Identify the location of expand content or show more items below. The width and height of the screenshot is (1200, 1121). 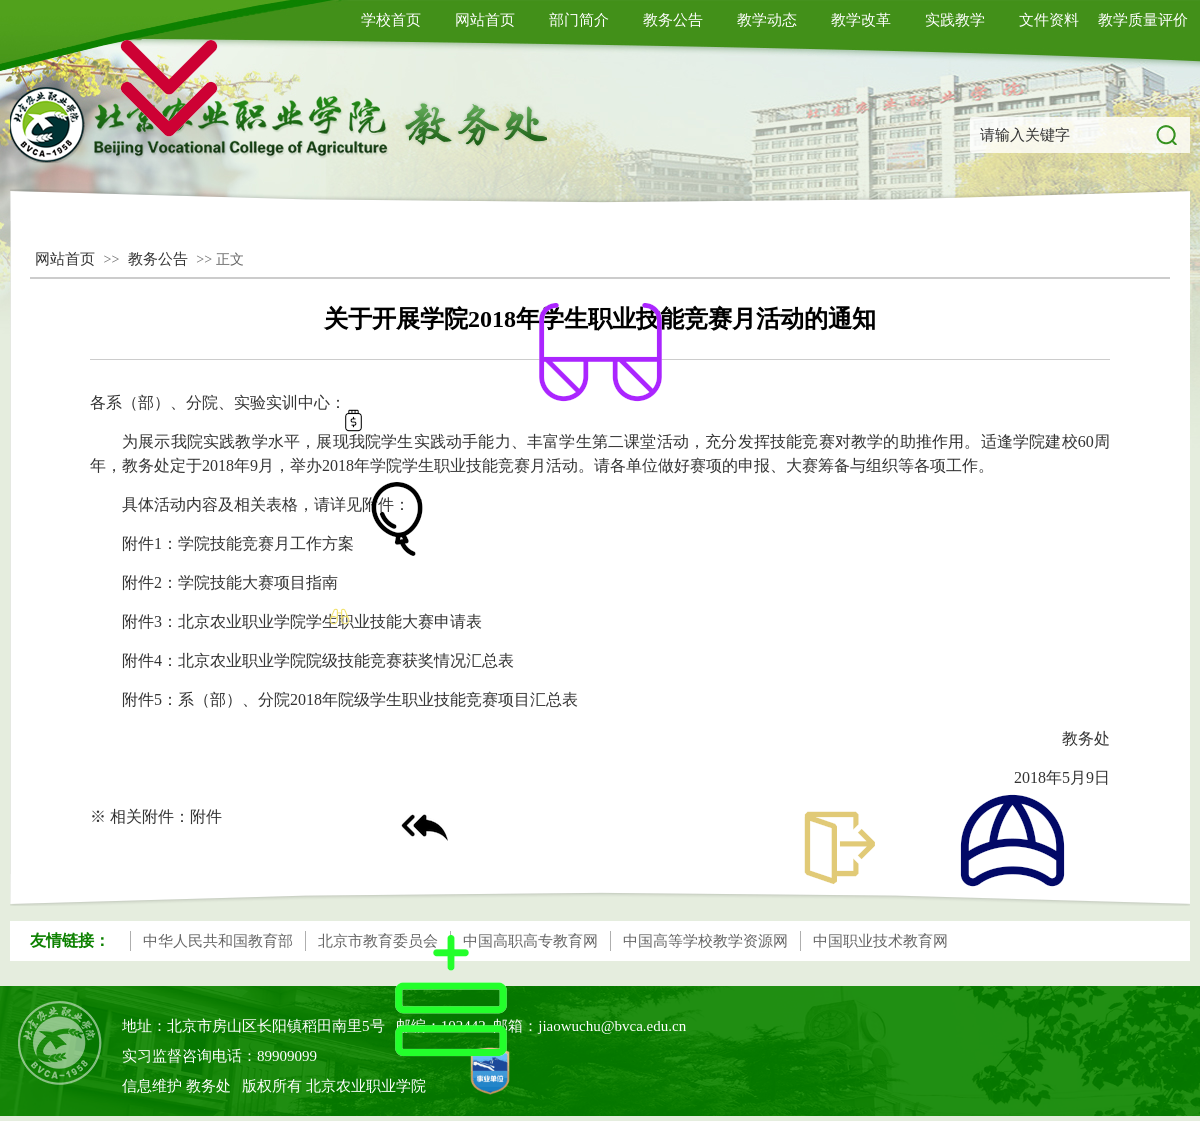
(169, 84).